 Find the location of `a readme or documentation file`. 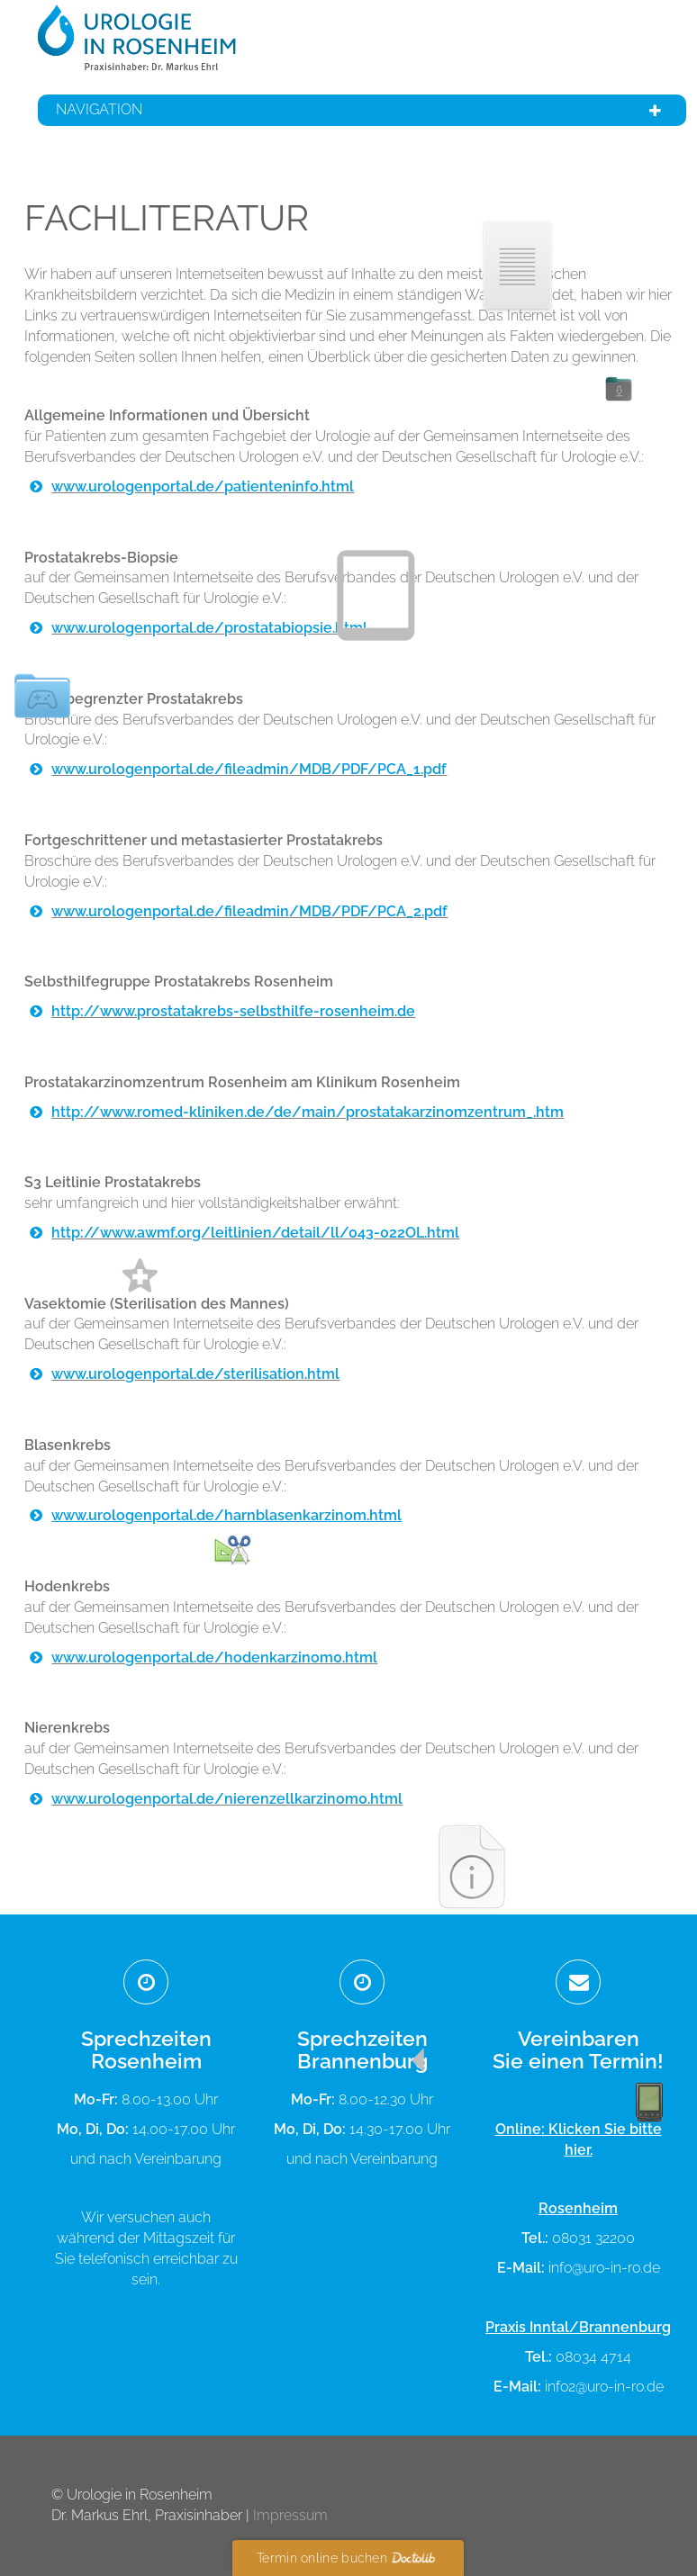

a readme or documentation file is located at coordinates (472, 1867).